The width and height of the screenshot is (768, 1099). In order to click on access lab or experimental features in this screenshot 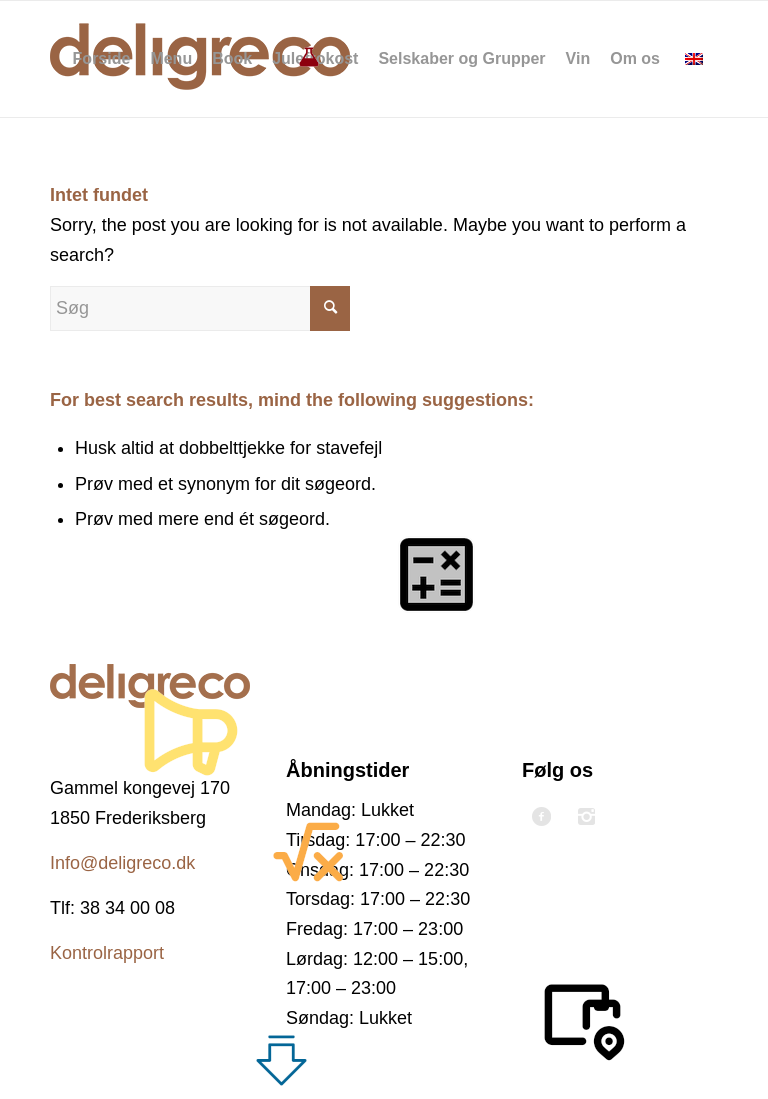, I will do `click(309, 57)`.